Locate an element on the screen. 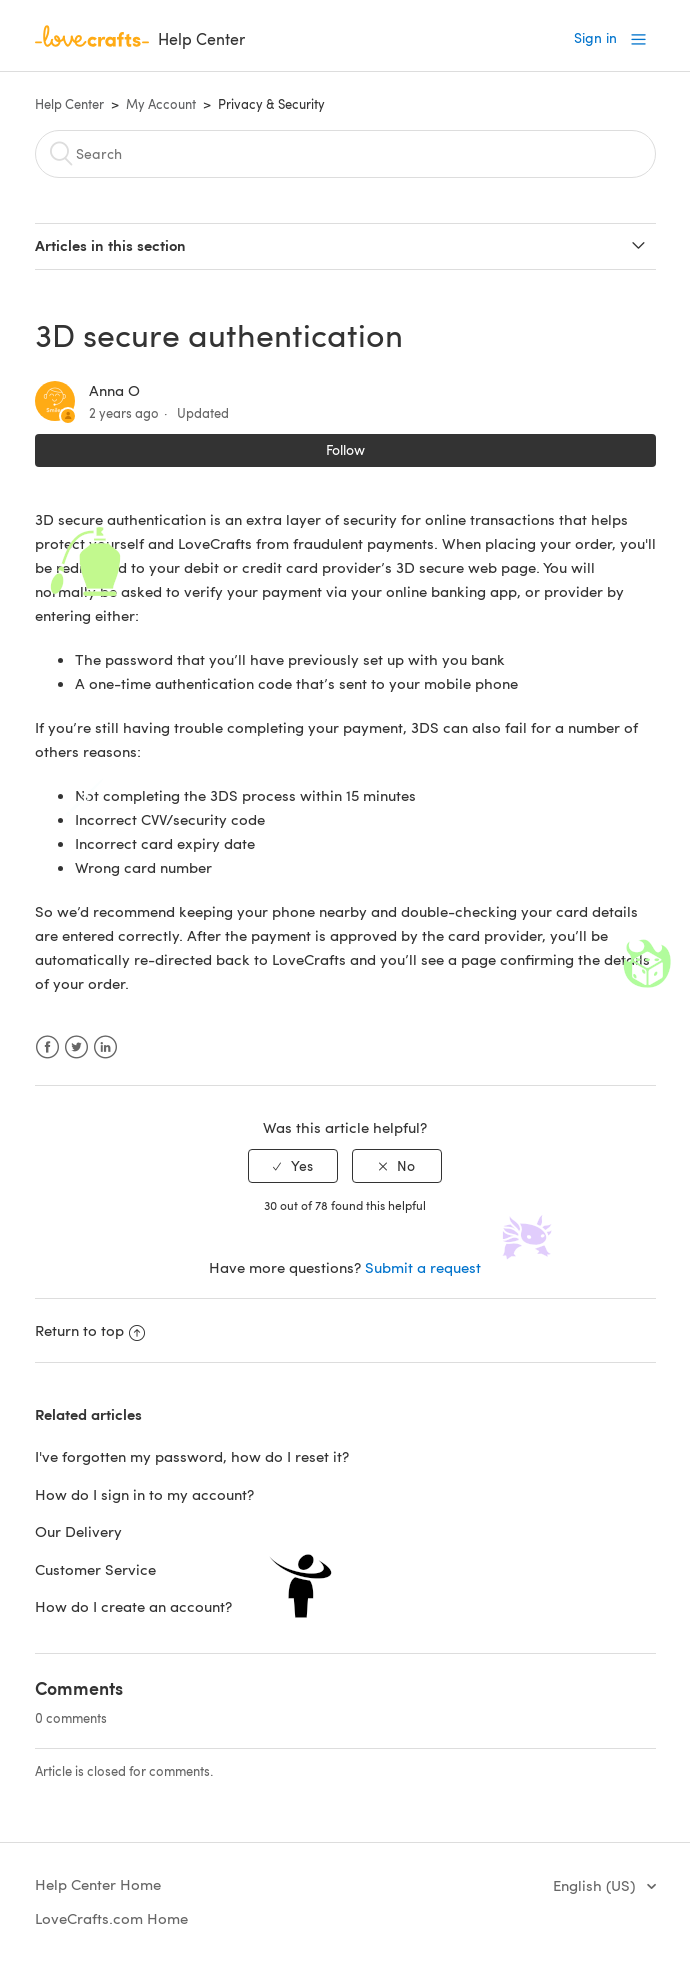 This screenshot has width=690, height=1972. activate a risky or high-stakes game mode is located at coordinates (647, 963).